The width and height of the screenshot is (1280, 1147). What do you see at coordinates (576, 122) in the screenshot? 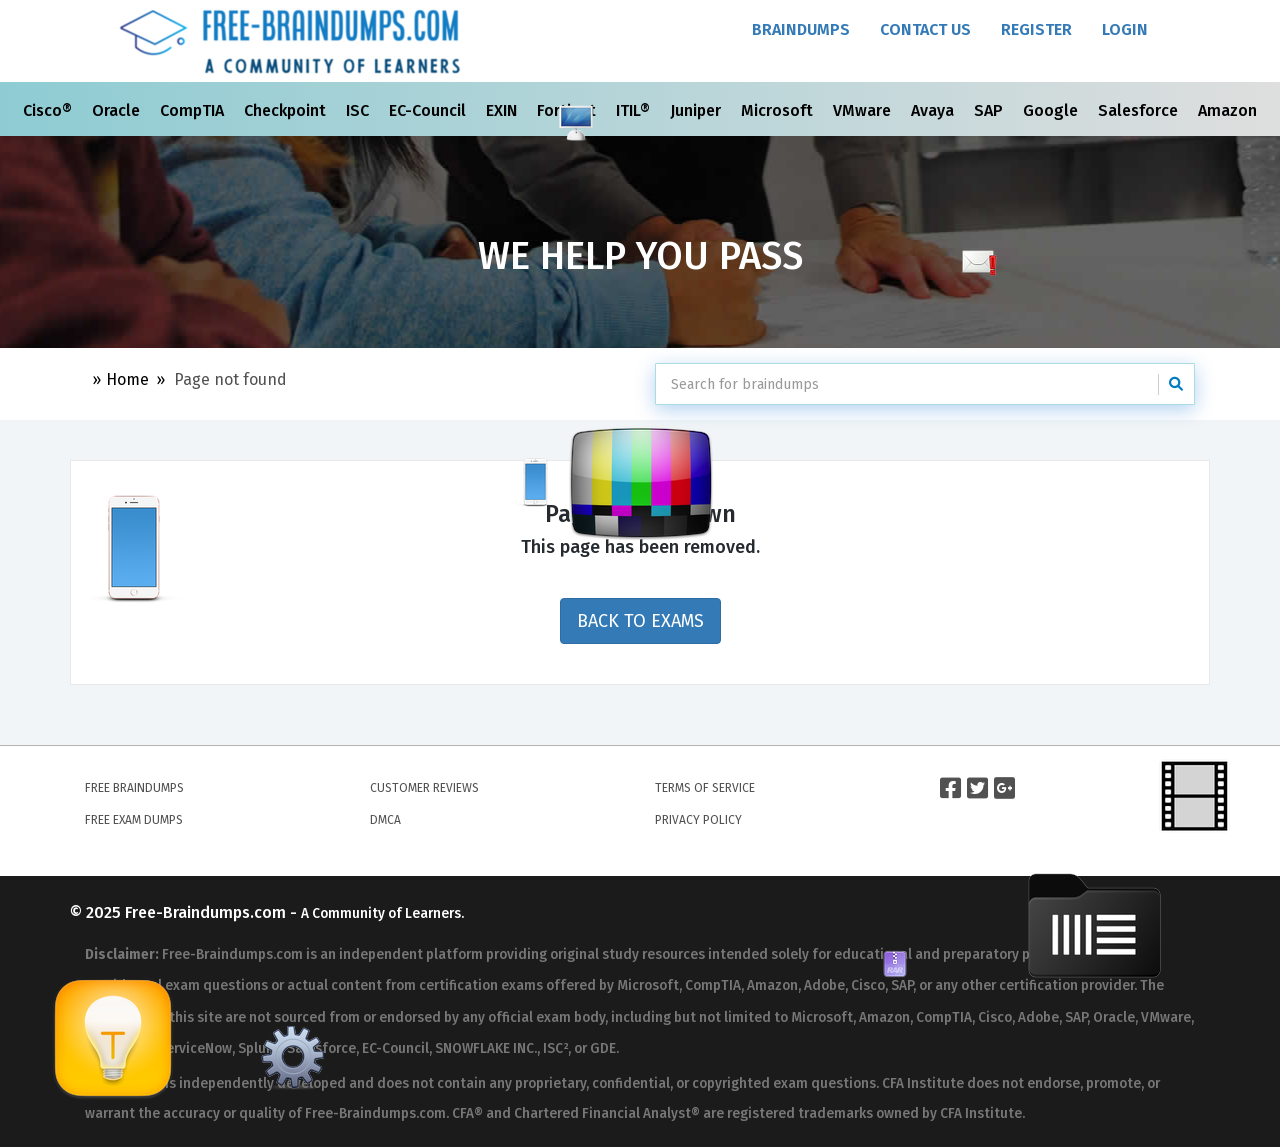
I see `represents an imac g4 device in system settings` at bounding box center [576, 122].